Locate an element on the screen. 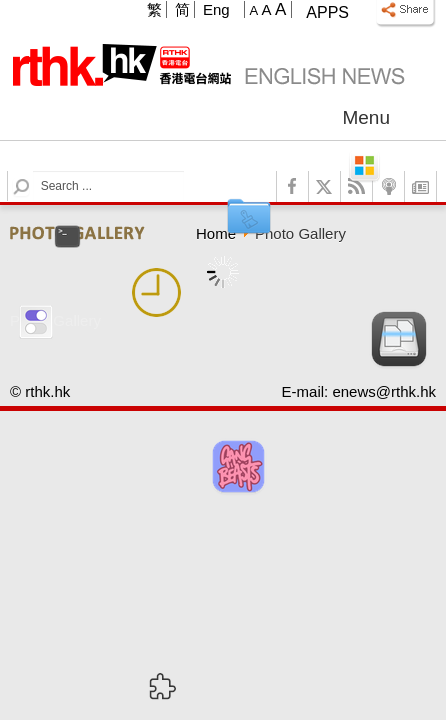  view slideshow or presentation mode is located at coordinates (156, 292).